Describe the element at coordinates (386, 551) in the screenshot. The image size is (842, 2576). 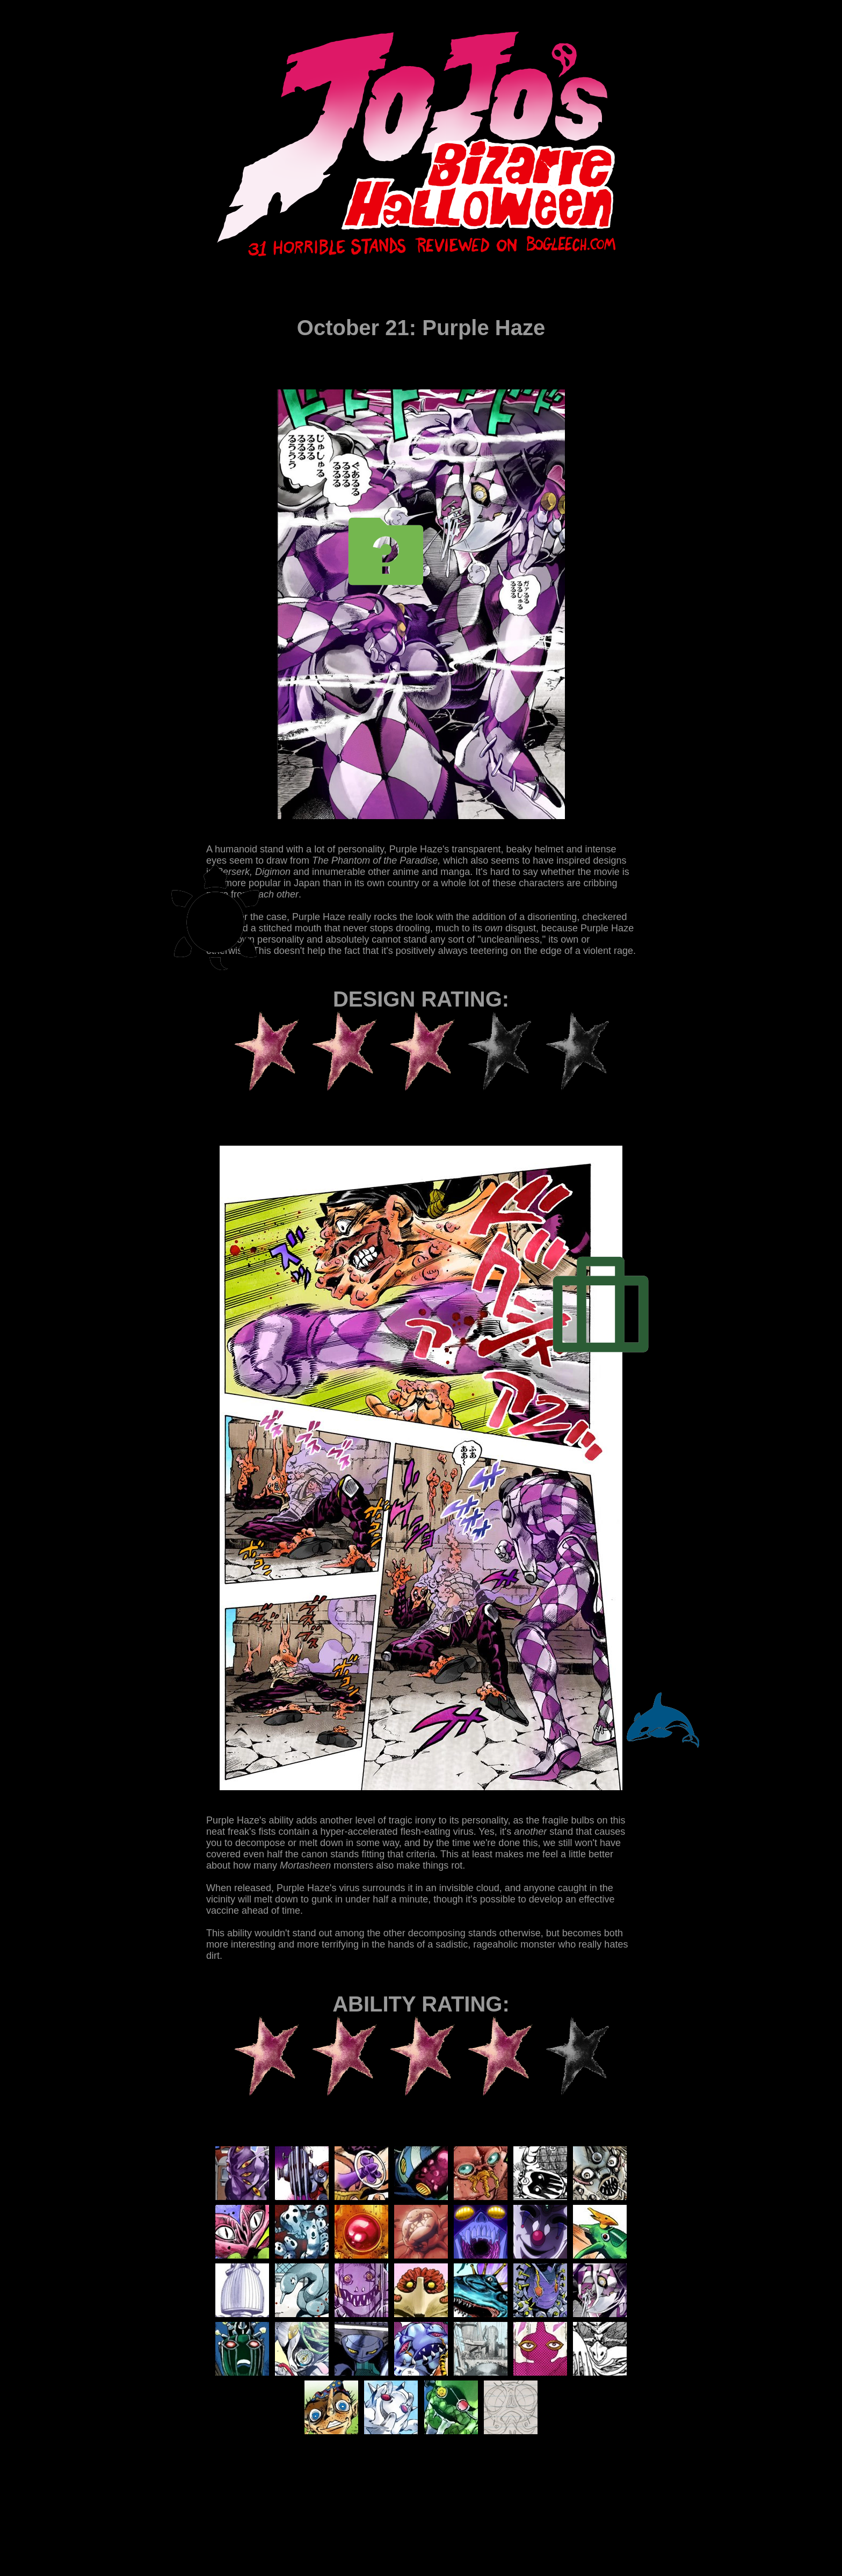
I see `folder with unknown or unrecognized contents` at that location.